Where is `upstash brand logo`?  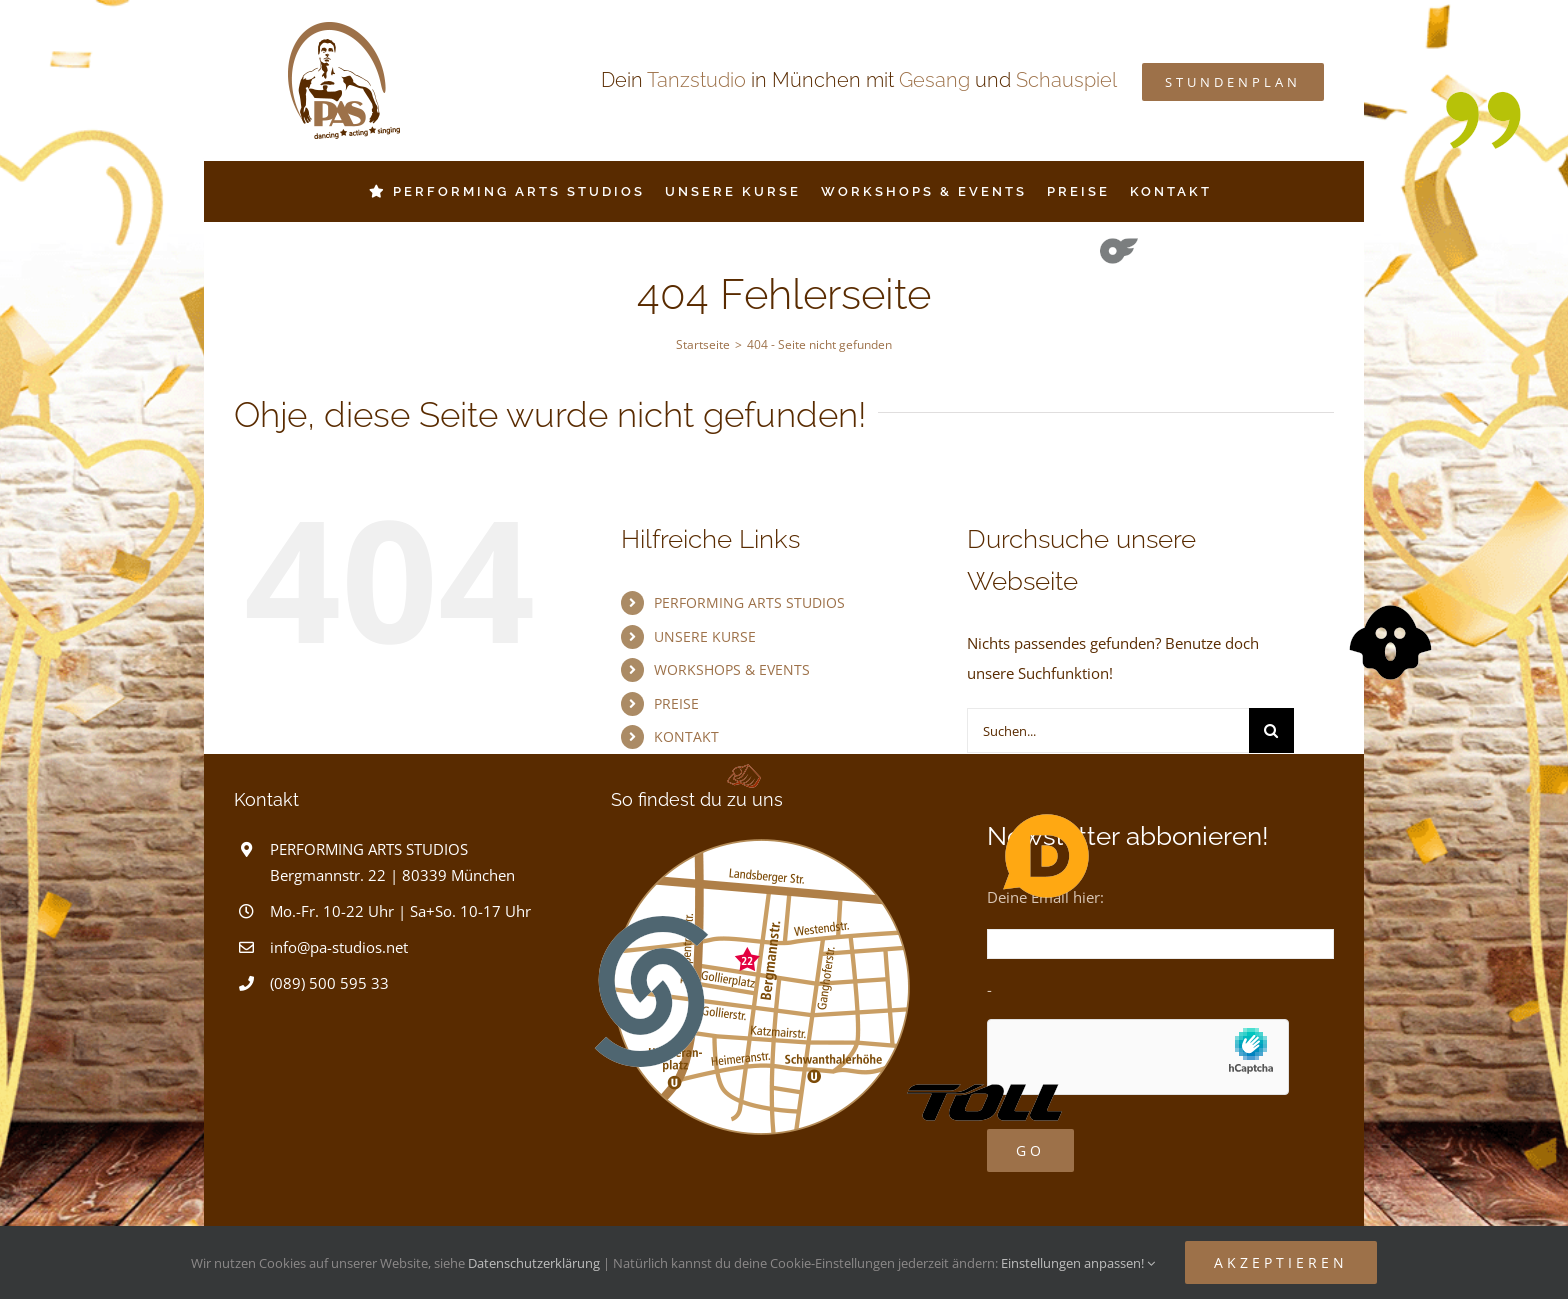 upstash brand logo is located at coordinates (651, 991).